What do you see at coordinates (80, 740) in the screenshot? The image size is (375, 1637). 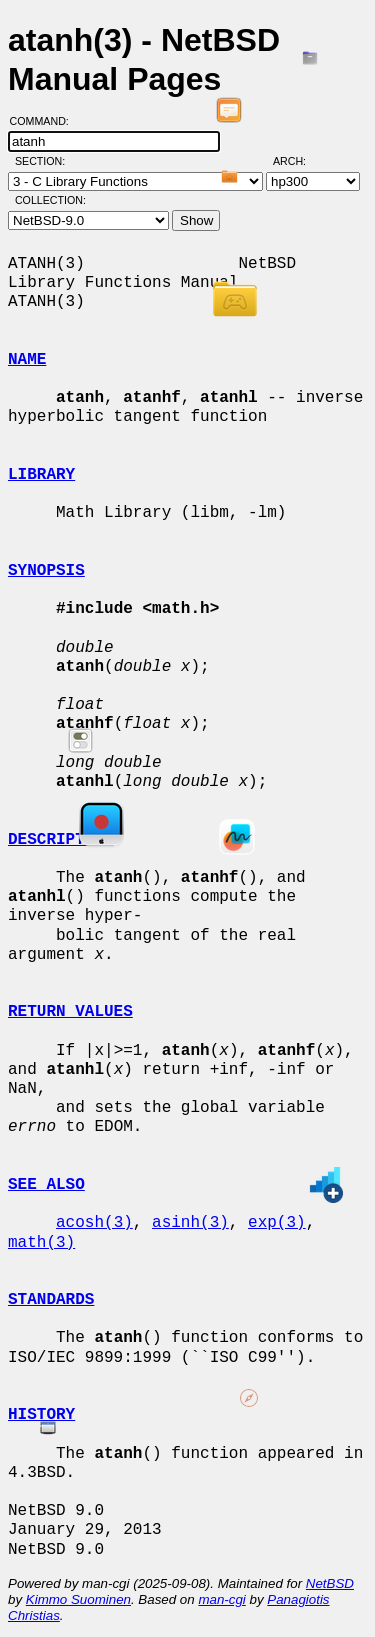 I see `open gnome tweaks to customize system settings` at bounding box center [80, 740].